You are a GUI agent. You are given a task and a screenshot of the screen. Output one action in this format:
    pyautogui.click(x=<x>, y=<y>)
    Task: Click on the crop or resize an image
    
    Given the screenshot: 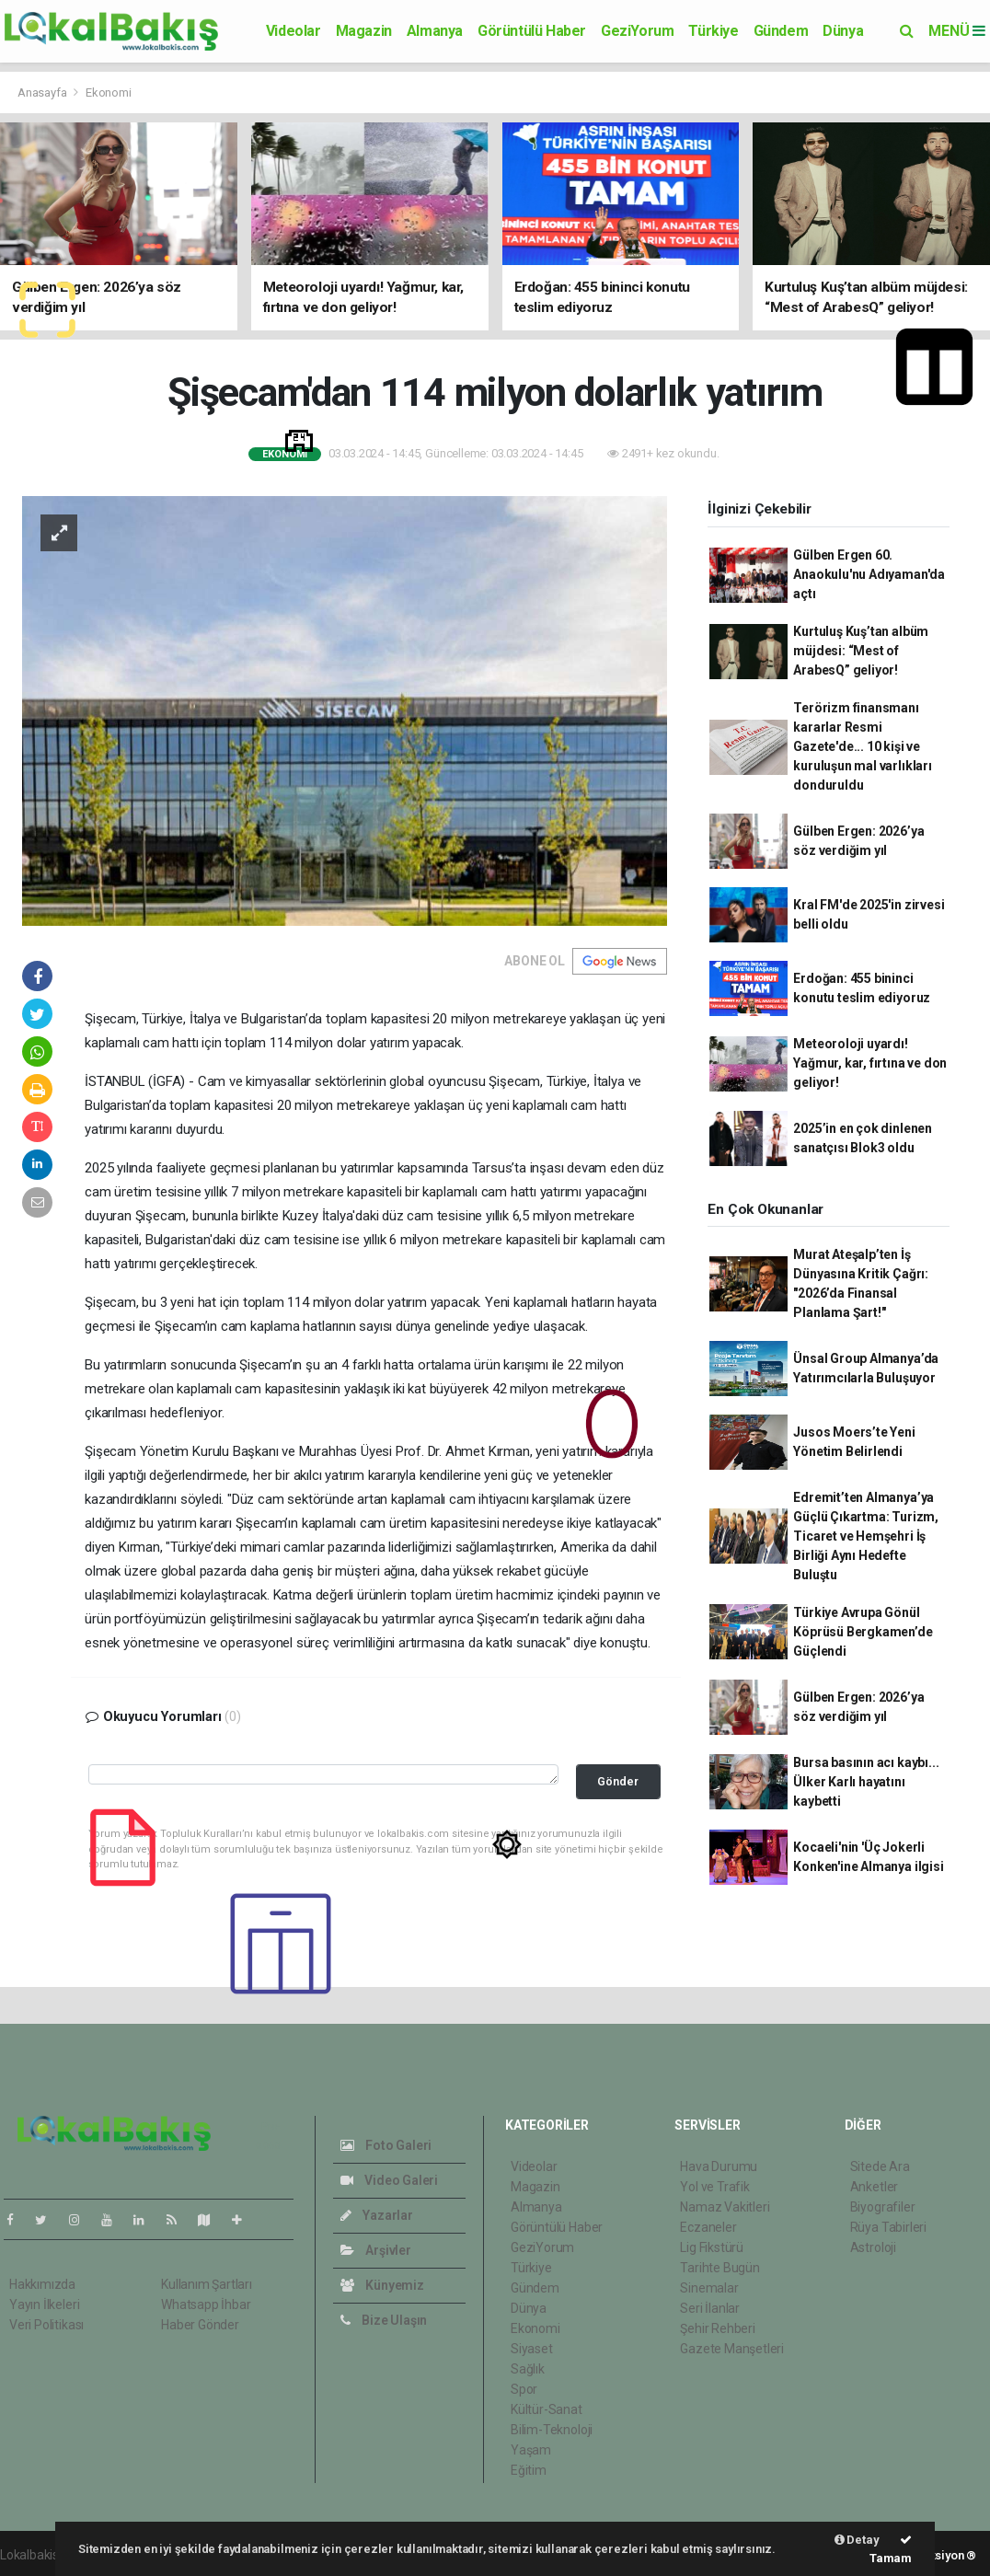 What is the action you would take?
    pyautogui.click(x=47, y=309)
    